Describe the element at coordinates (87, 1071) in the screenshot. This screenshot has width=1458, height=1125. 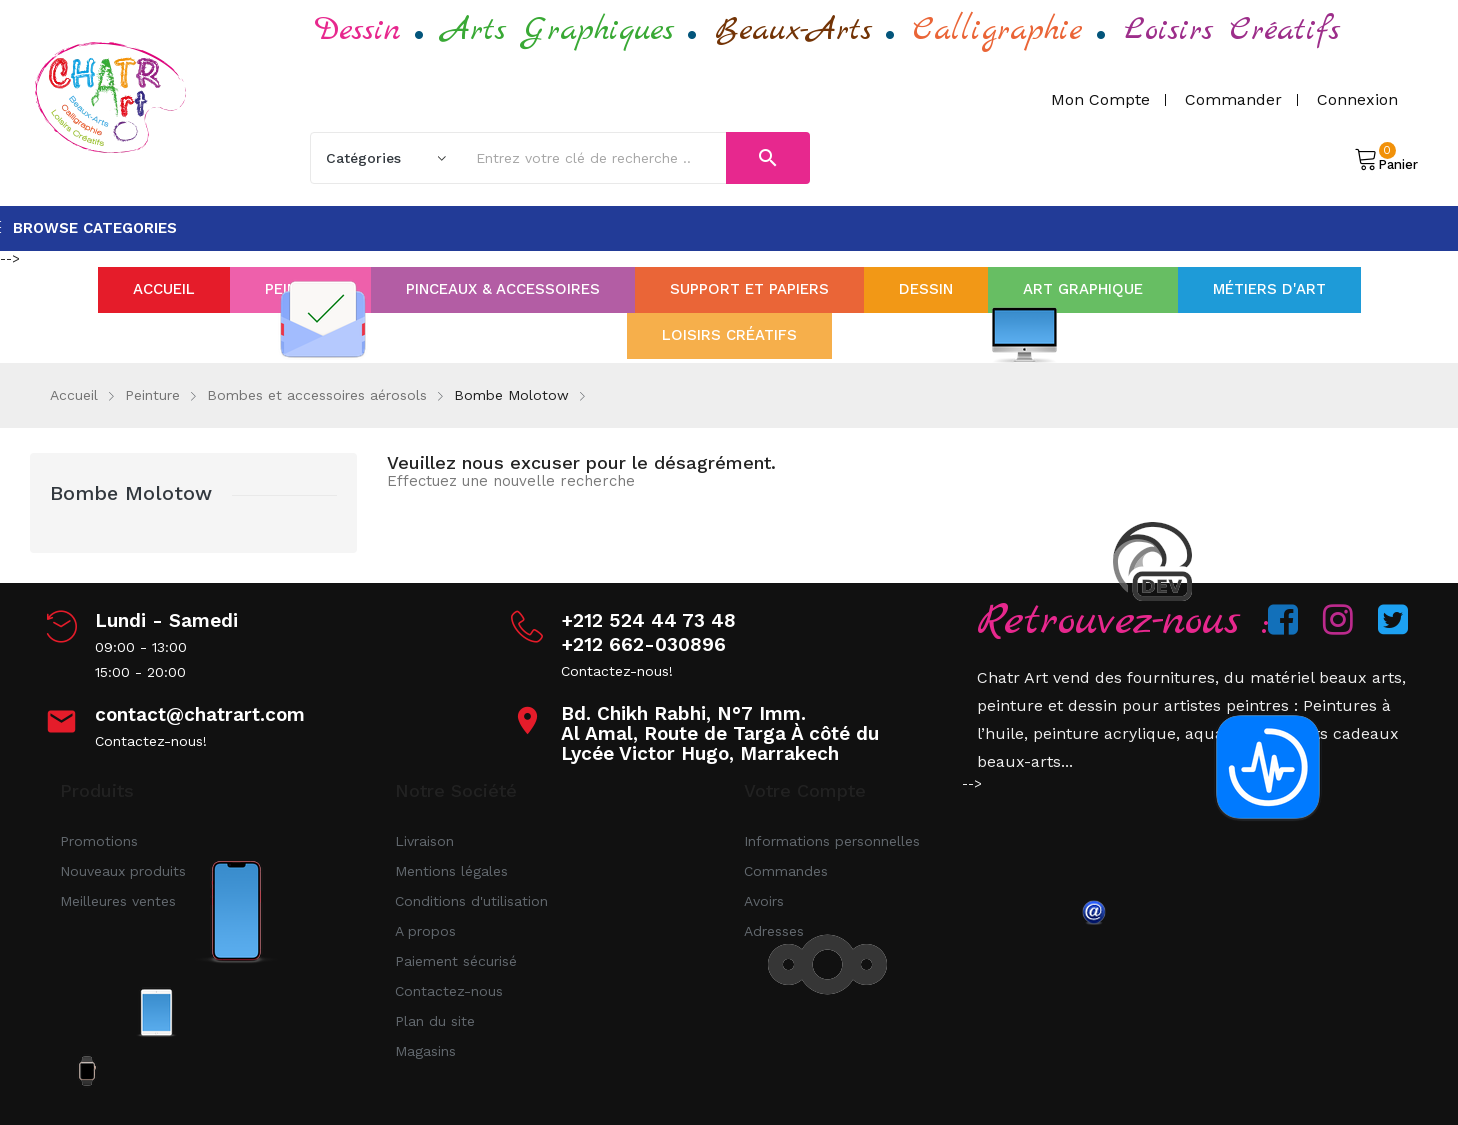
I see `manage connected Apple Watch device` at that location.